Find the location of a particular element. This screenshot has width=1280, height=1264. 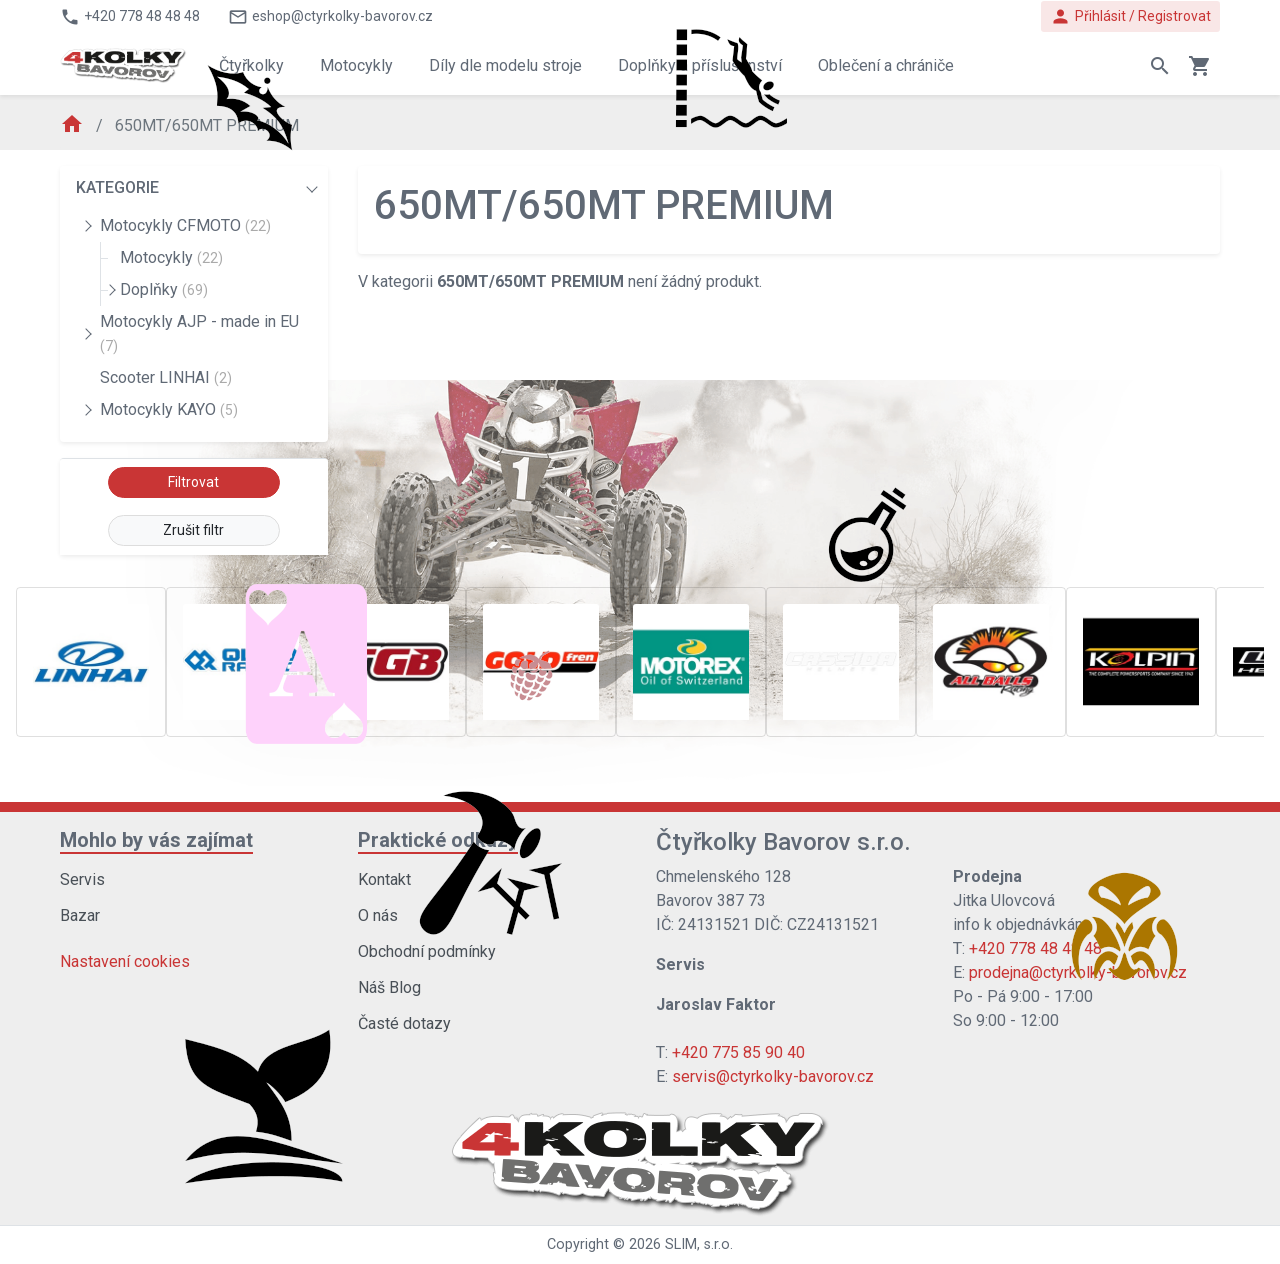

access swimming pool or diving activities is located at coordinates (730, 72).